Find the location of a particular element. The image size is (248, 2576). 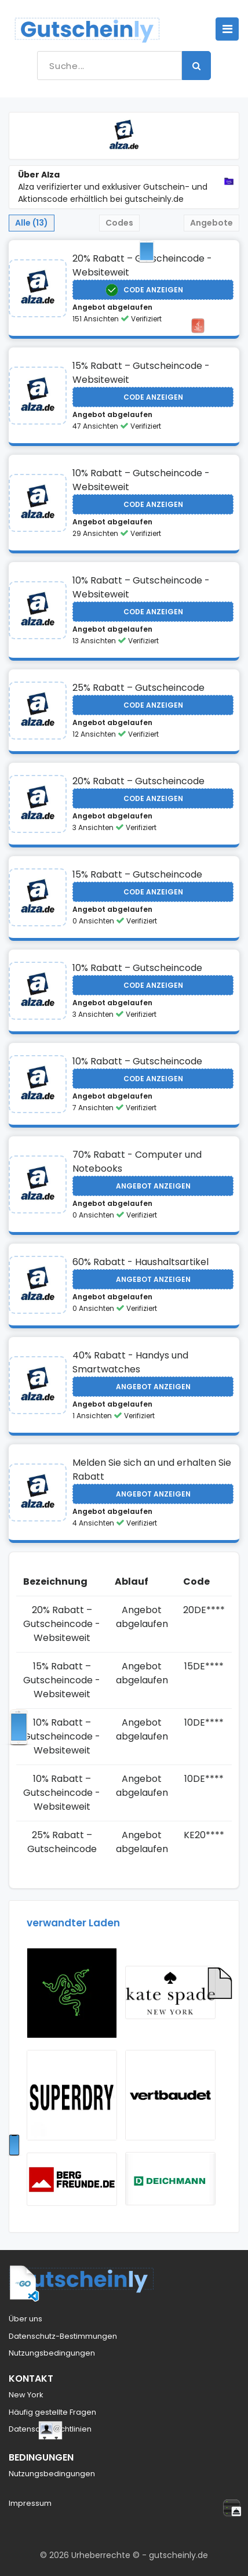

open contacts app is located at coordinates (50, 2430).